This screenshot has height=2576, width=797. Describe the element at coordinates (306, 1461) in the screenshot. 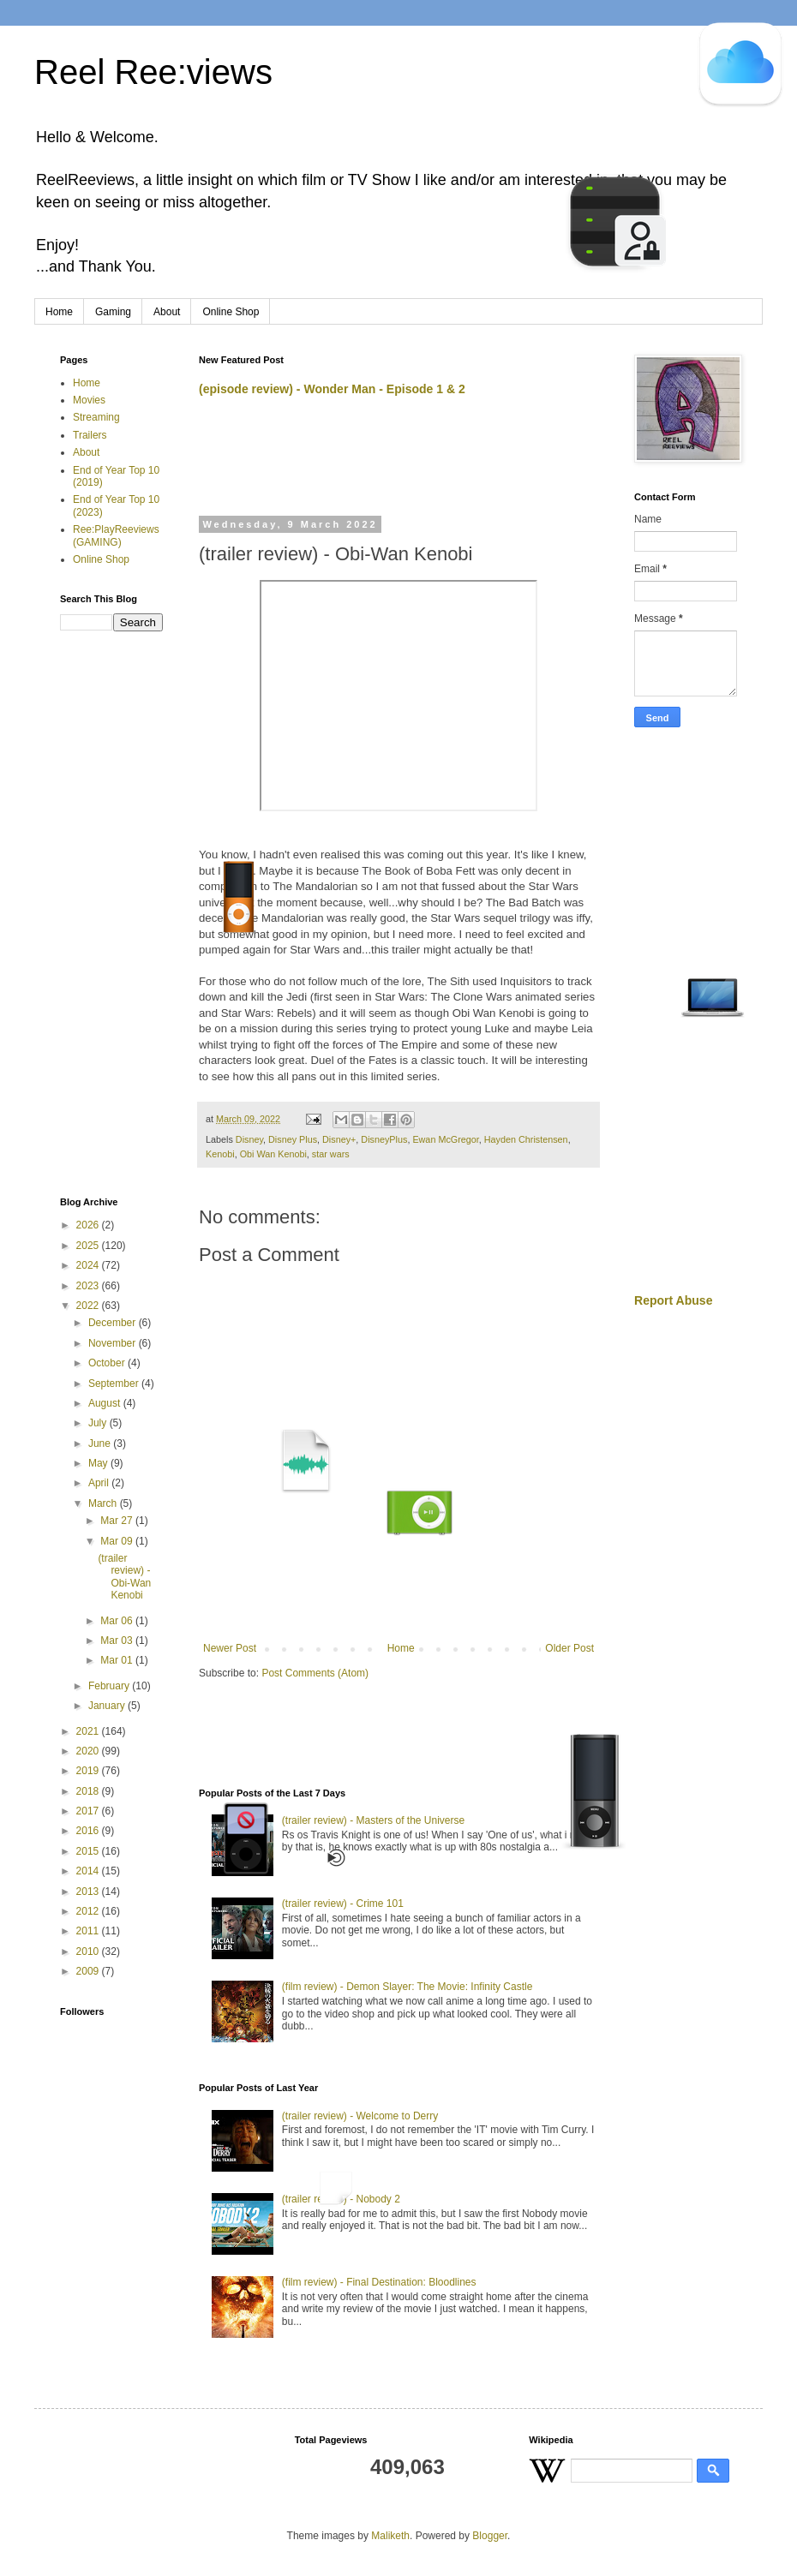

I see `audio file thumbnail in media browser` at that location.